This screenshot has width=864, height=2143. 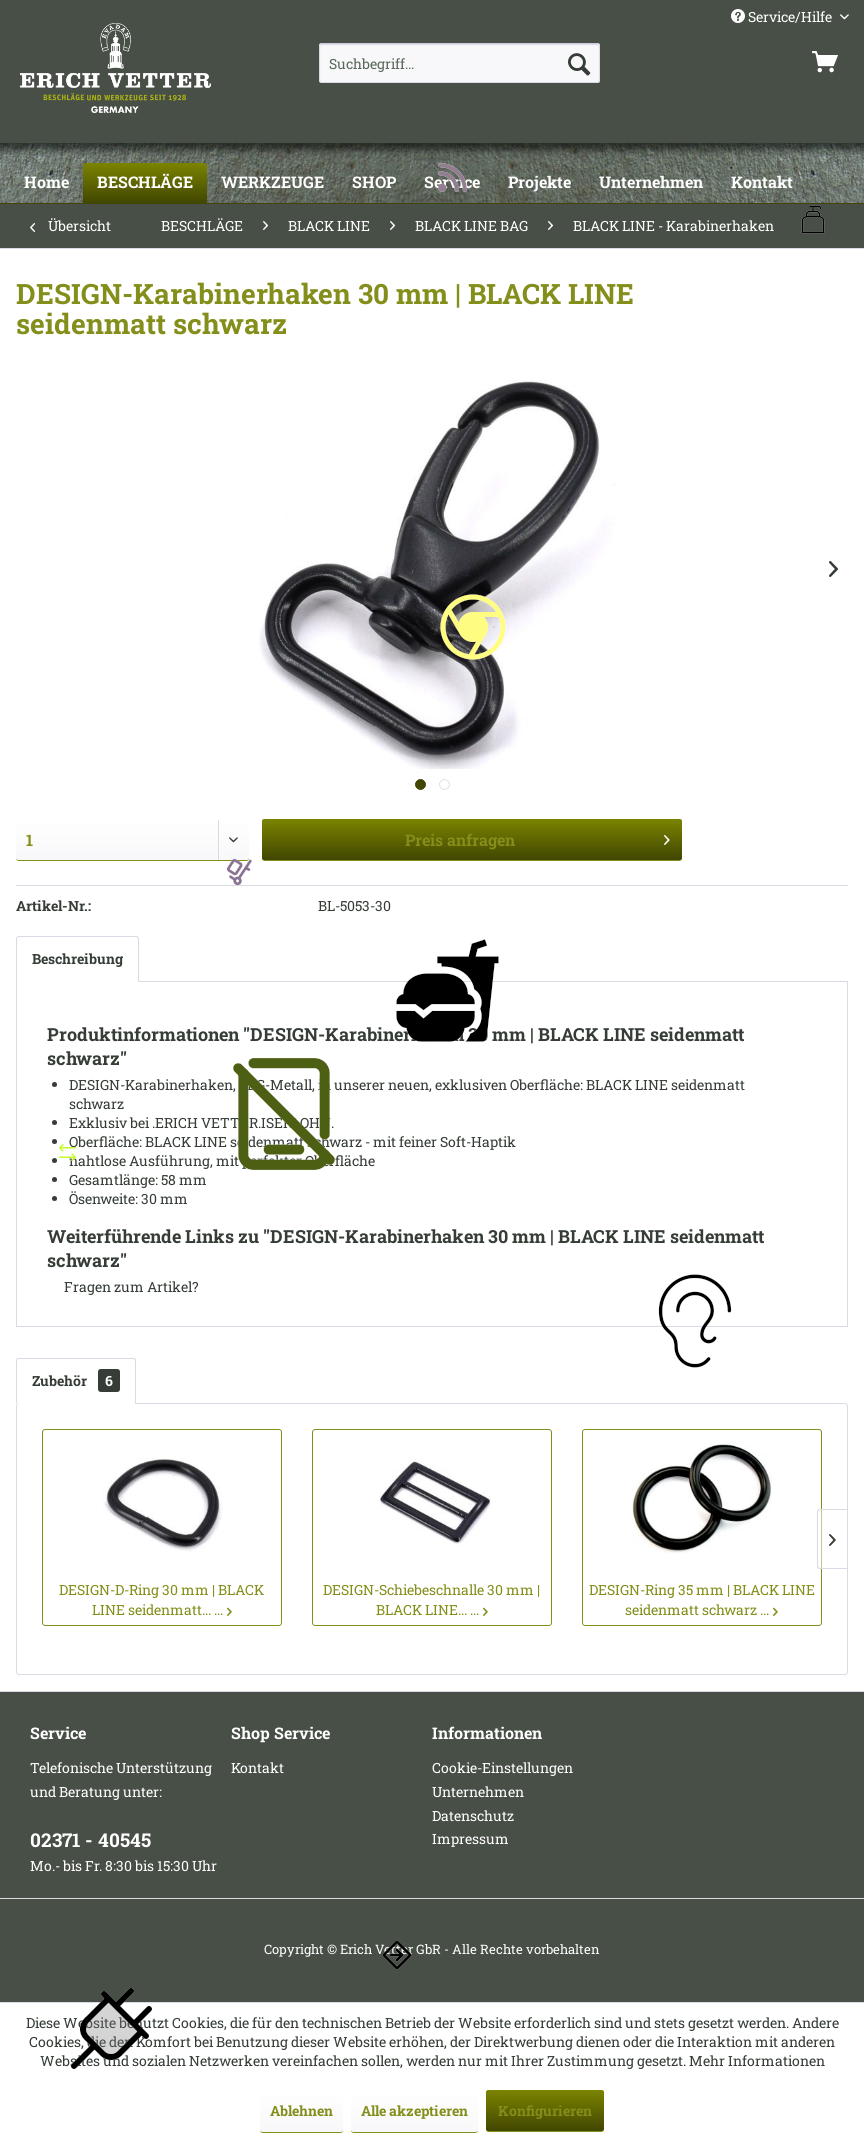 What do you see at coordinates (447, 990) in the screenshot?
I see `browse nearby fast food restaurants` at bounding box center [447, 990].